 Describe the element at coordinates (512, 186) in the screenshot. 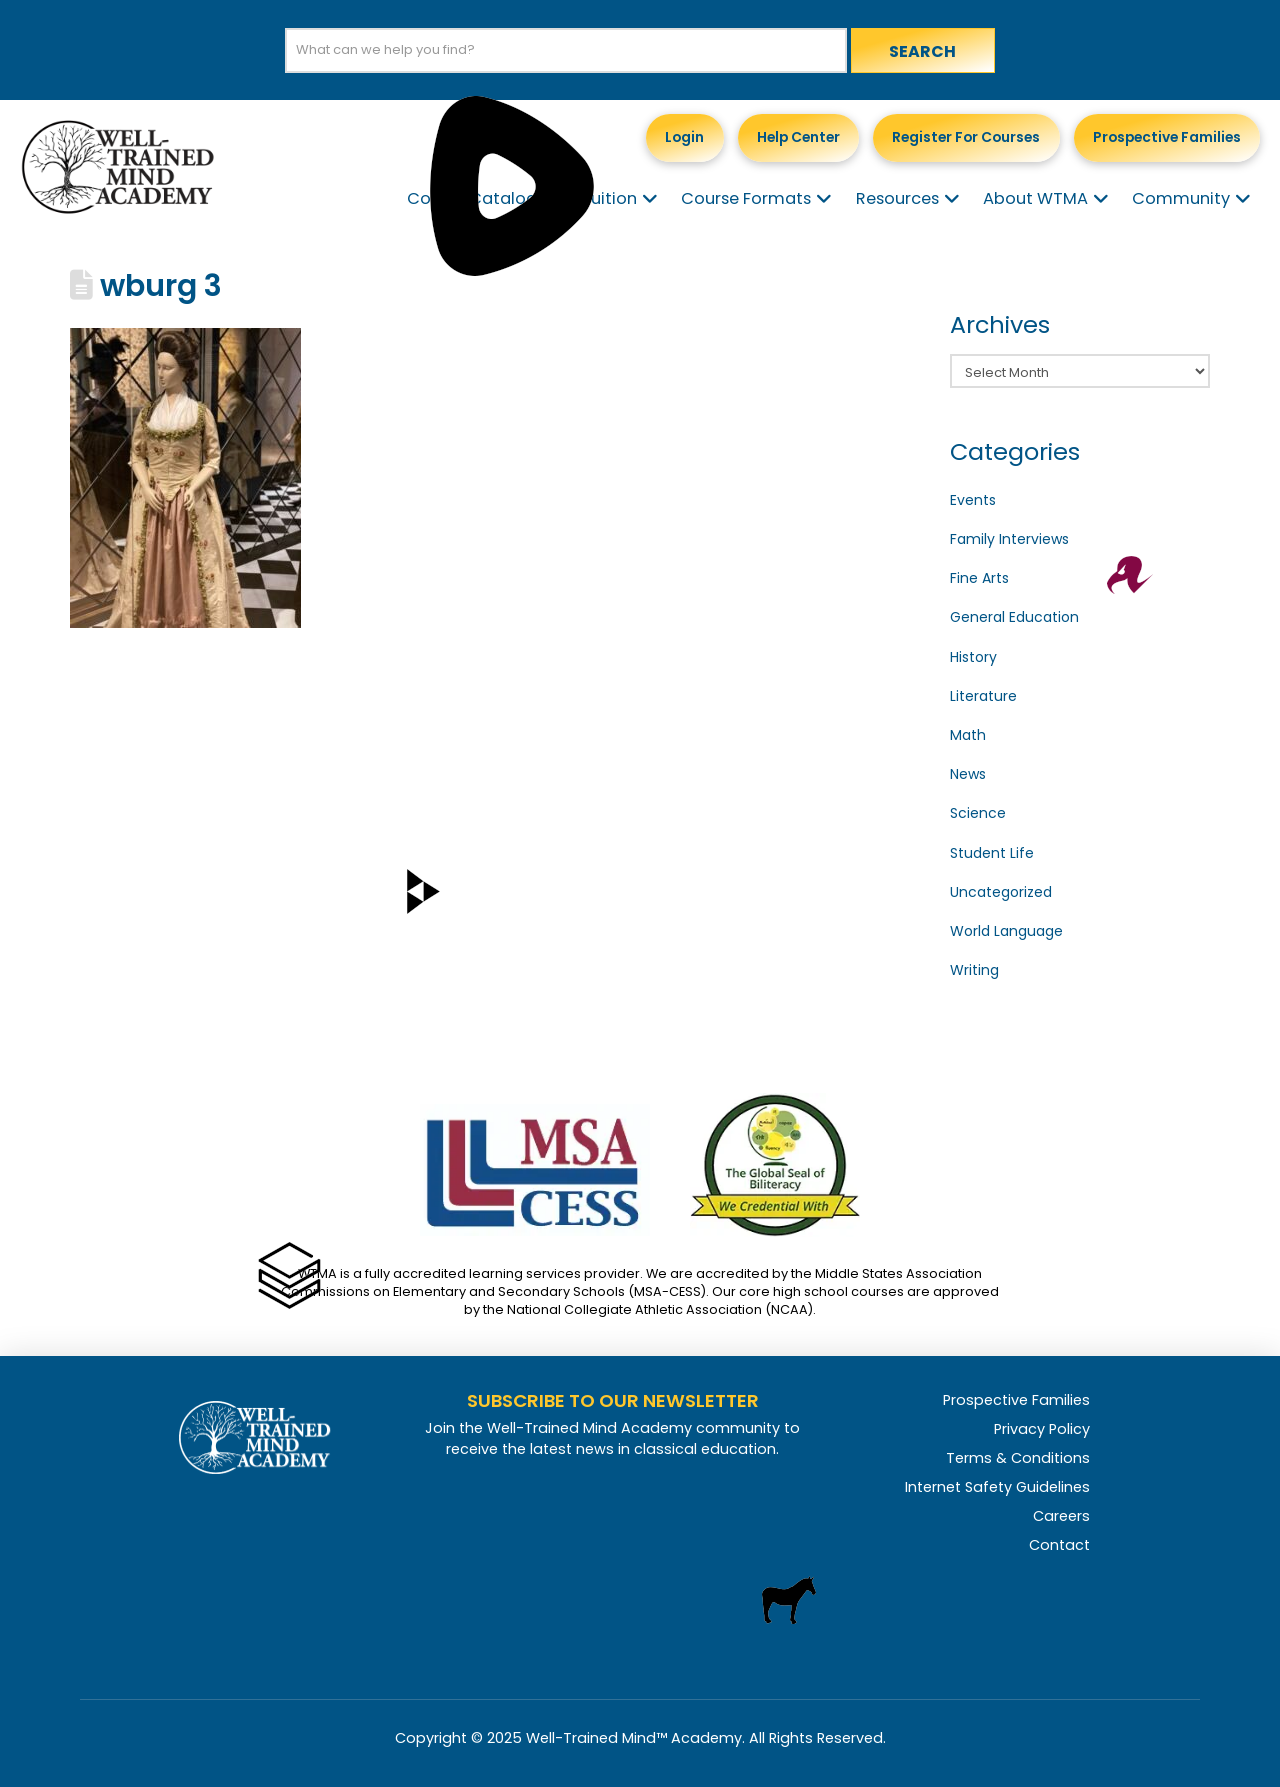

I see `open the Rumble app` at that location.